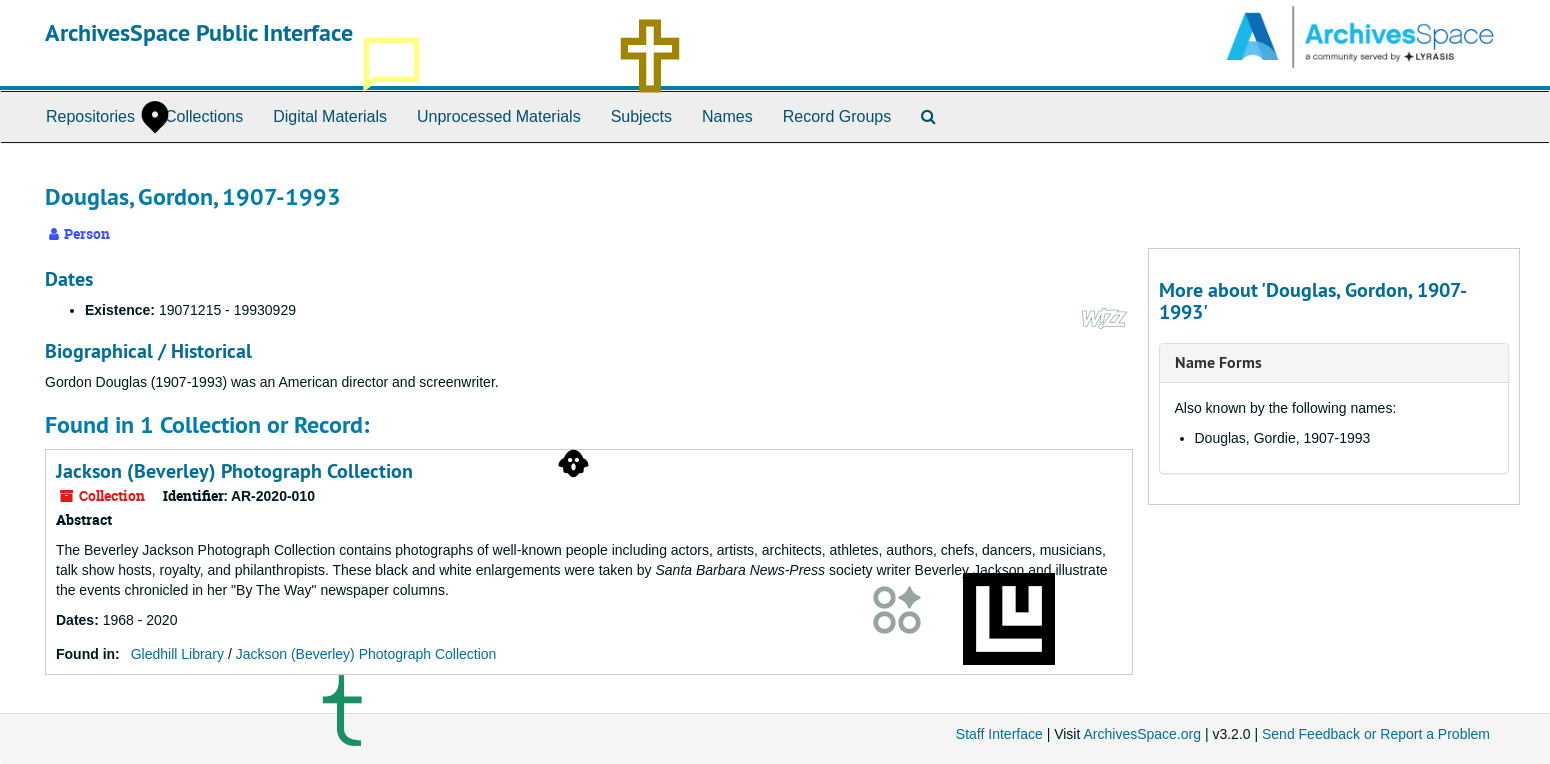 The height and width of the screenshot is (764, 1550). What do you see at coordinates (573, 463) in the screenshot?
I see `ghost mode or incognito status indicator` at bounding box center [573, 463].